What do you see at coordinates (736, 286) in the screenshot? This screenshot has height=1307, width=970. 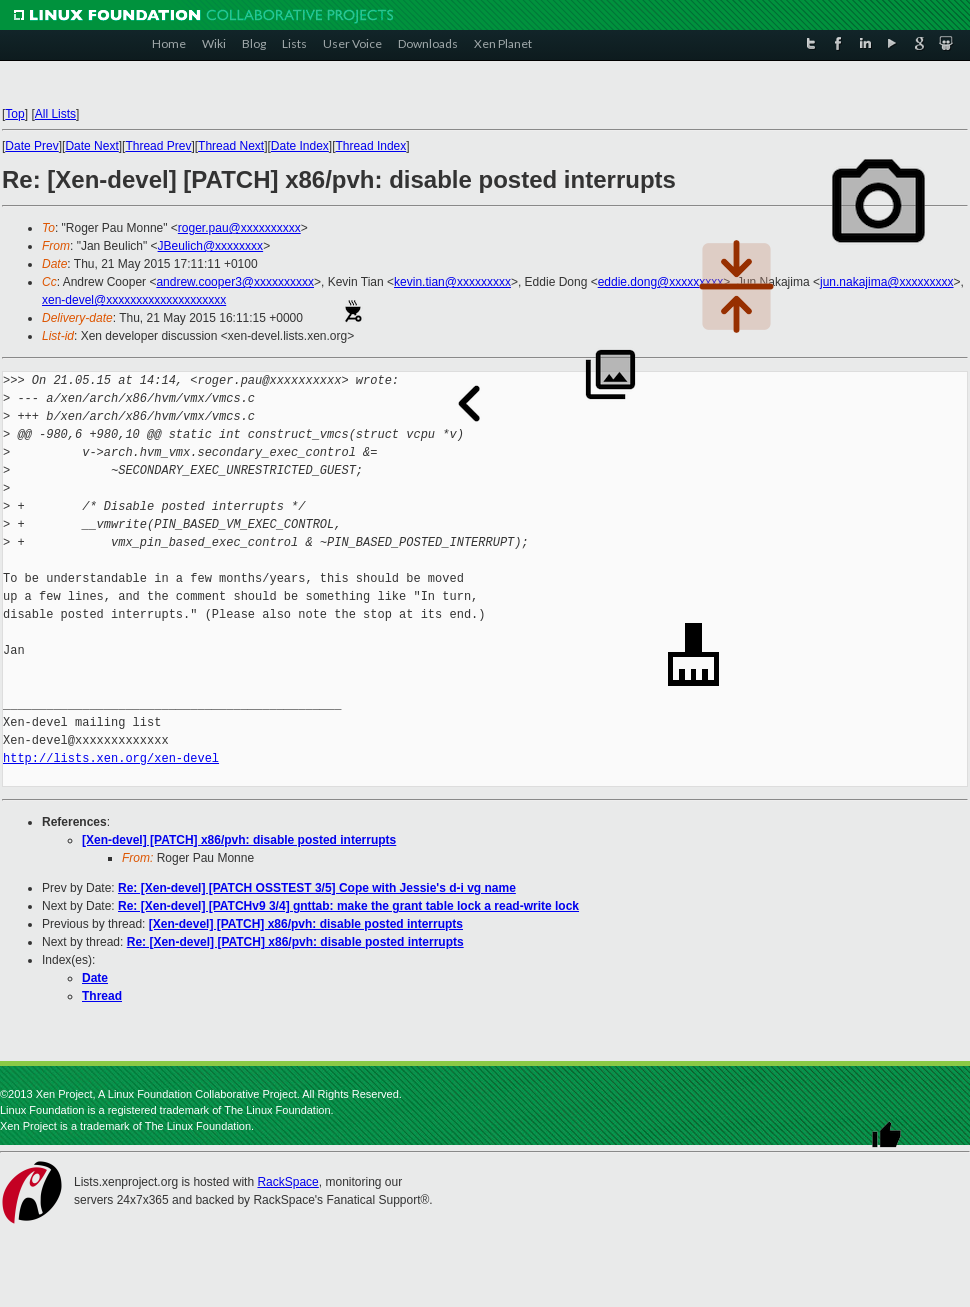 I see `collapse content vertically` at bounding box center [736, 286].